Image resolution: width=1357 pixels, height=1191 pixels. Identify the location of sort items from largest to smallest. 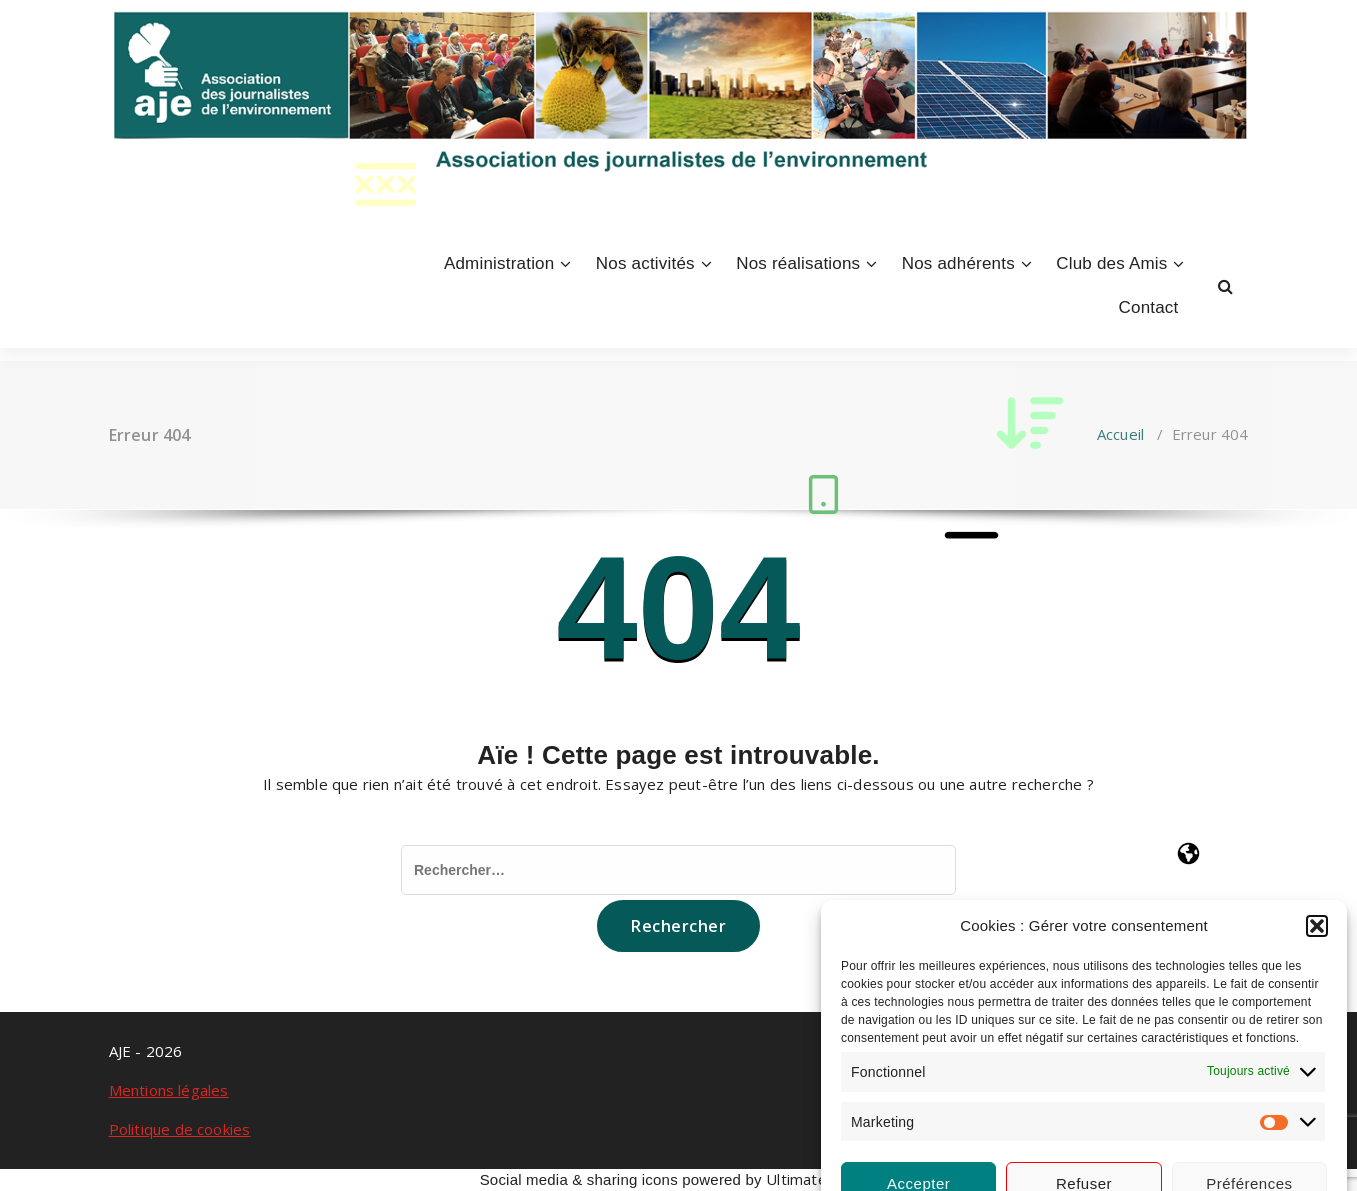
(1030, 423).